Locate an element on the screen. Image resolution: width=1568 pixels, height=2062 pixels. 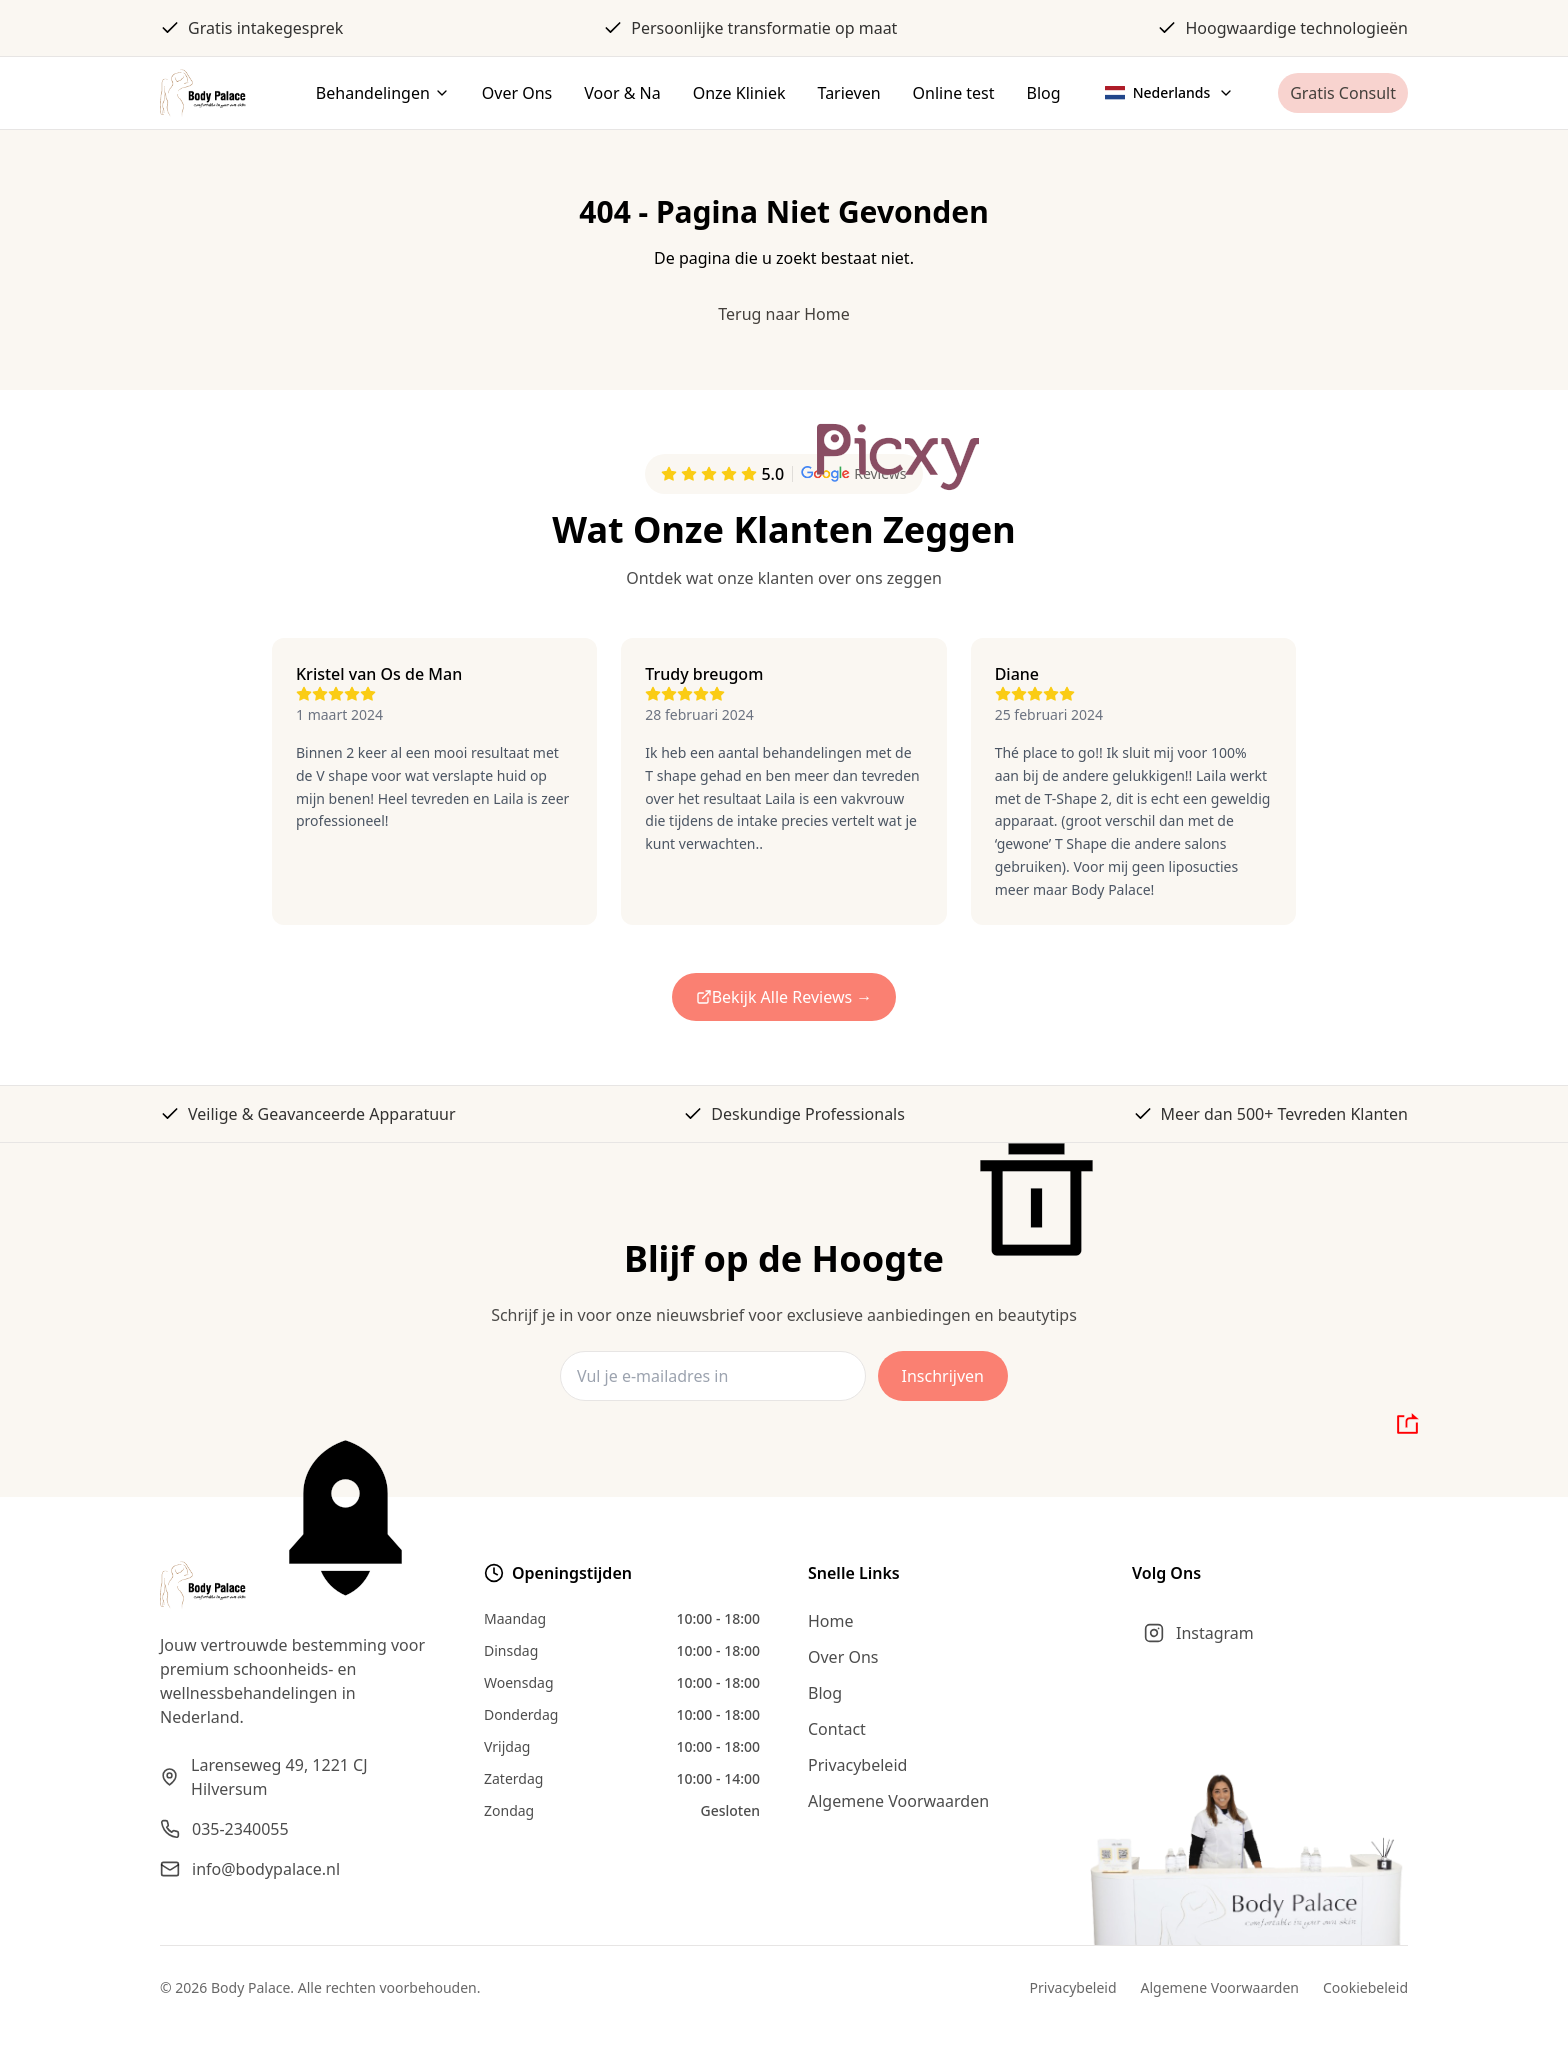
open the Picxy stock photography platform is located at coordinates (898, 457).